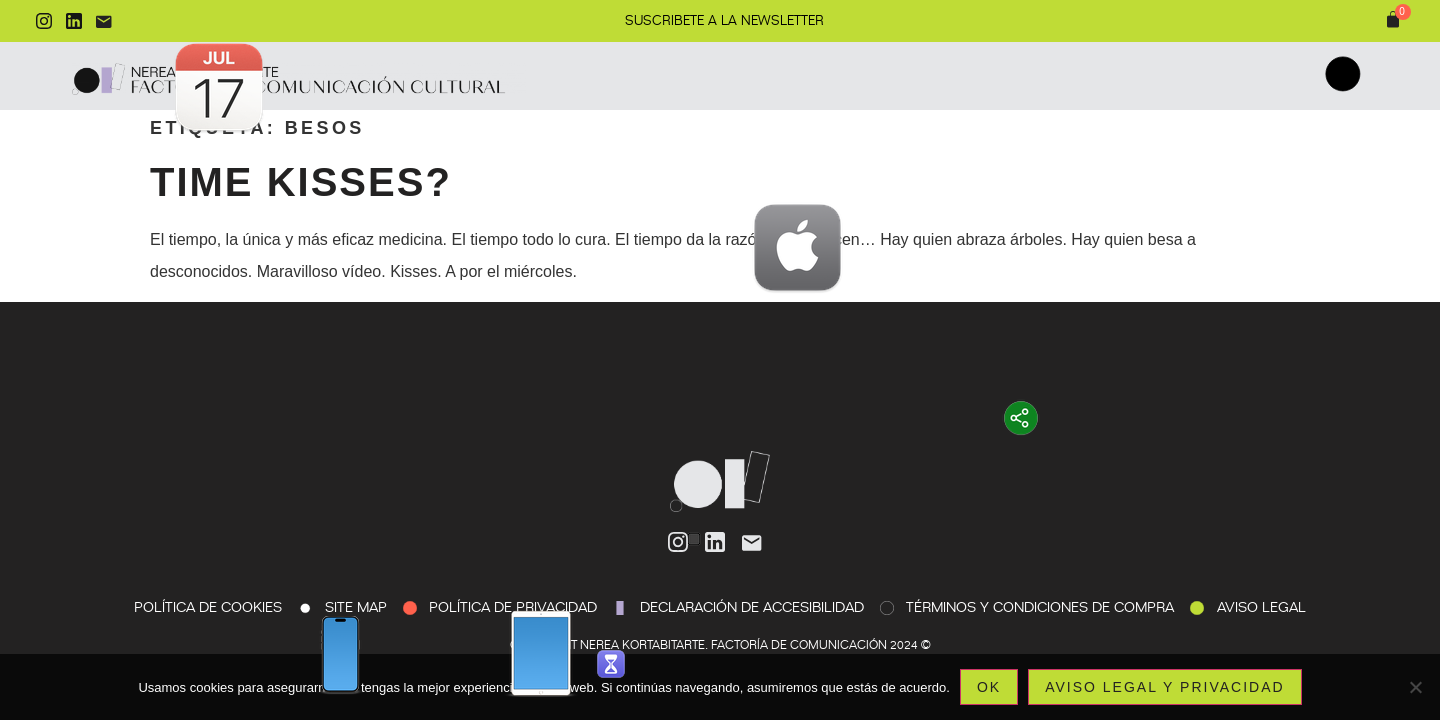 This screenshot has height=720, width=1440. What do you see at coordinates (694, 539) in the screenshot?
I see `iPod nano device in sidebar` at bounding box center [694, 539].